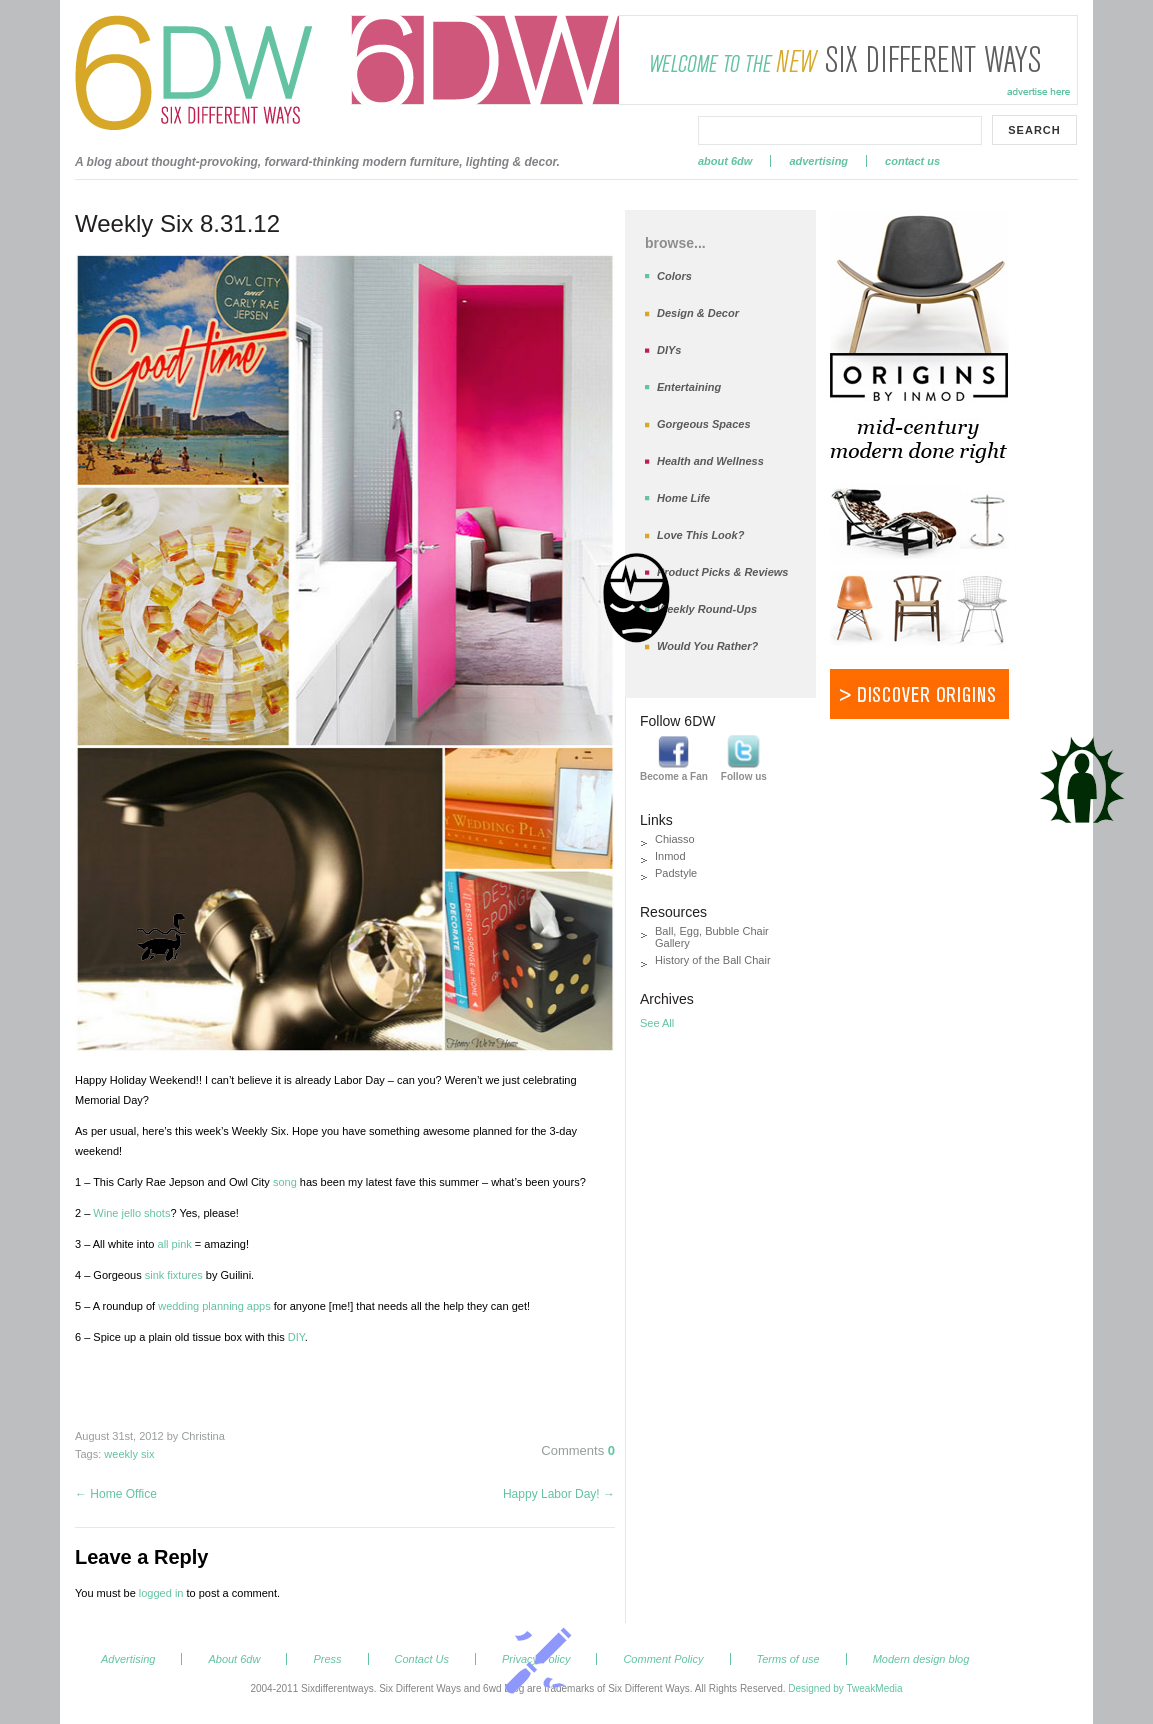 Image resolution: width=1153 pixels, height=1724 pixels. What do you see at coordinates (161, 937) in the screenshot?
I see `select plesiosaurus character or dinosaur type` at bounding box center [161, 937].